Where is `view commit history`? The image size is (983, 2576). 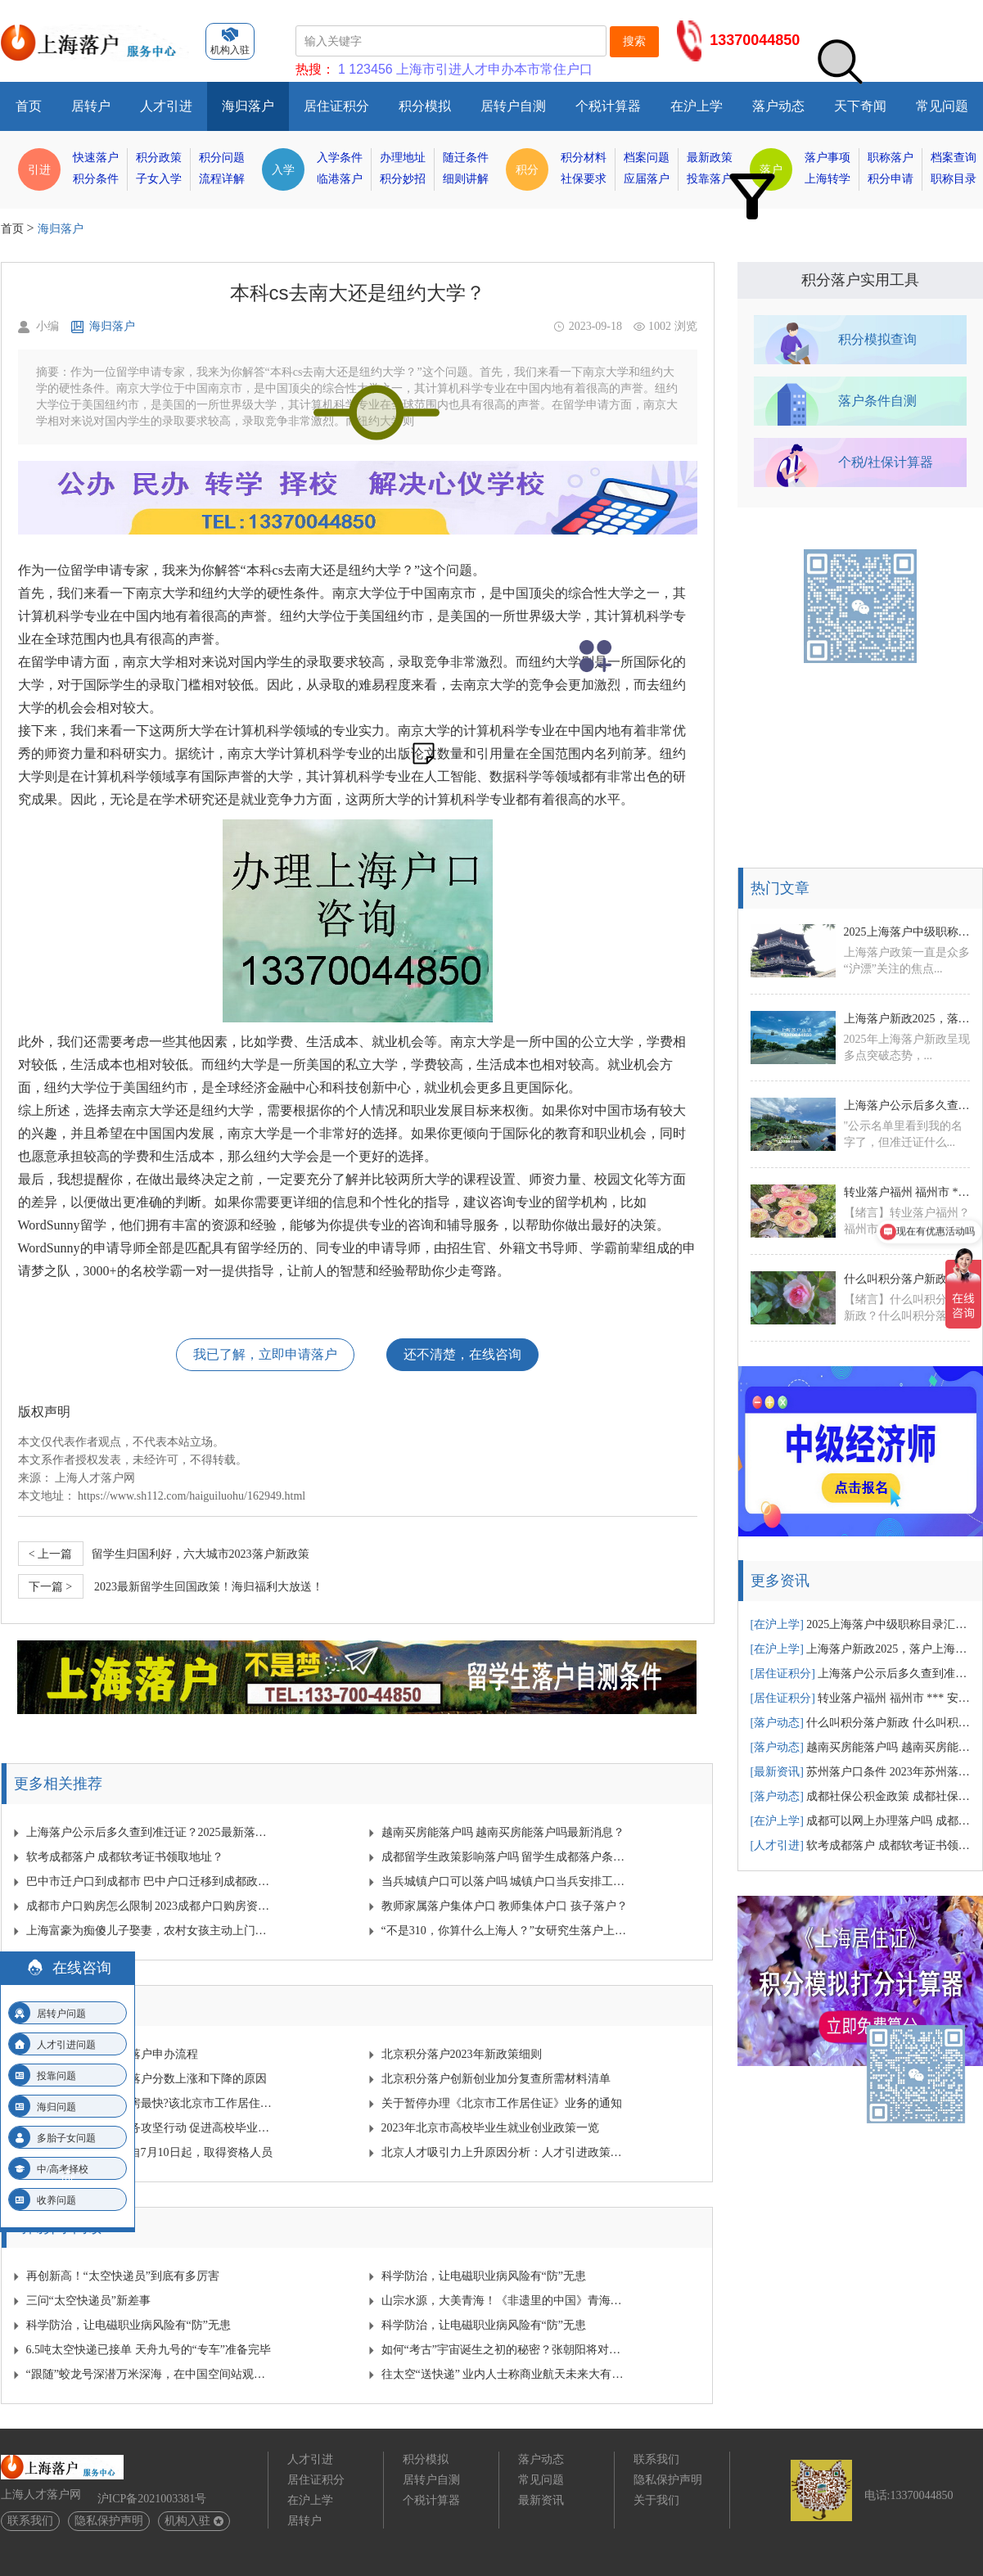 view commit history is located at coordinates (377, 413).